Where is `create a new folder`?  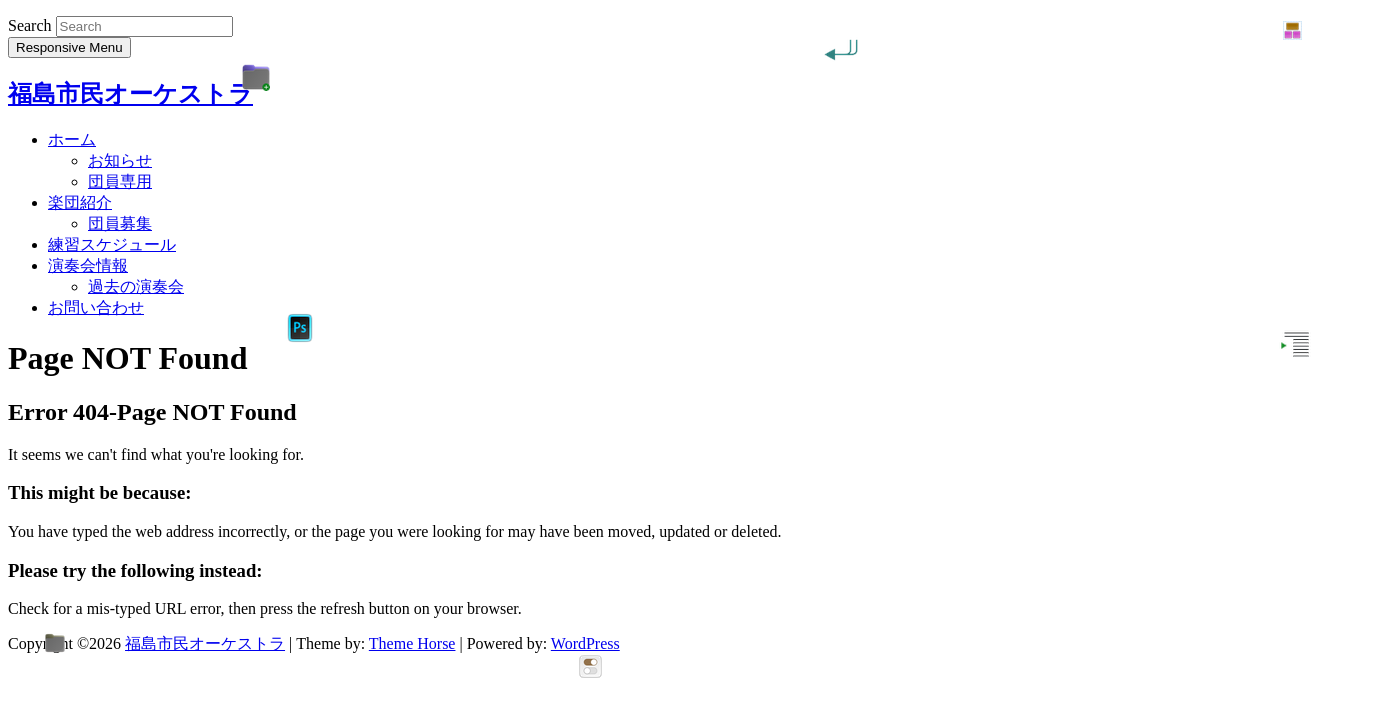 create a new folder is located at coordinates (256, 77).